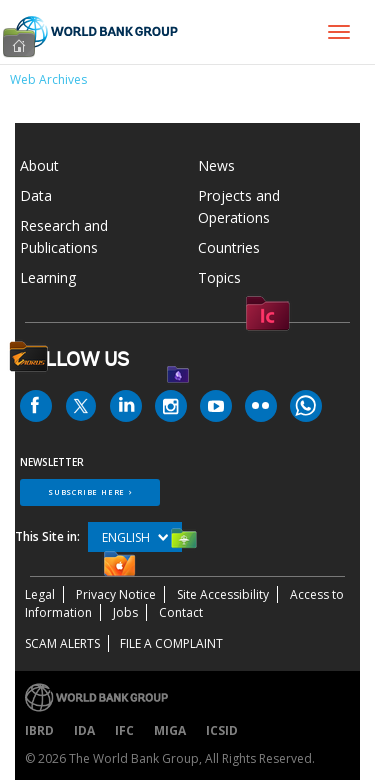  What do you see at coordinates (119, 564) in the screenshot?
I see `open mac os ventura system folder` at bounding box center [119, 564].